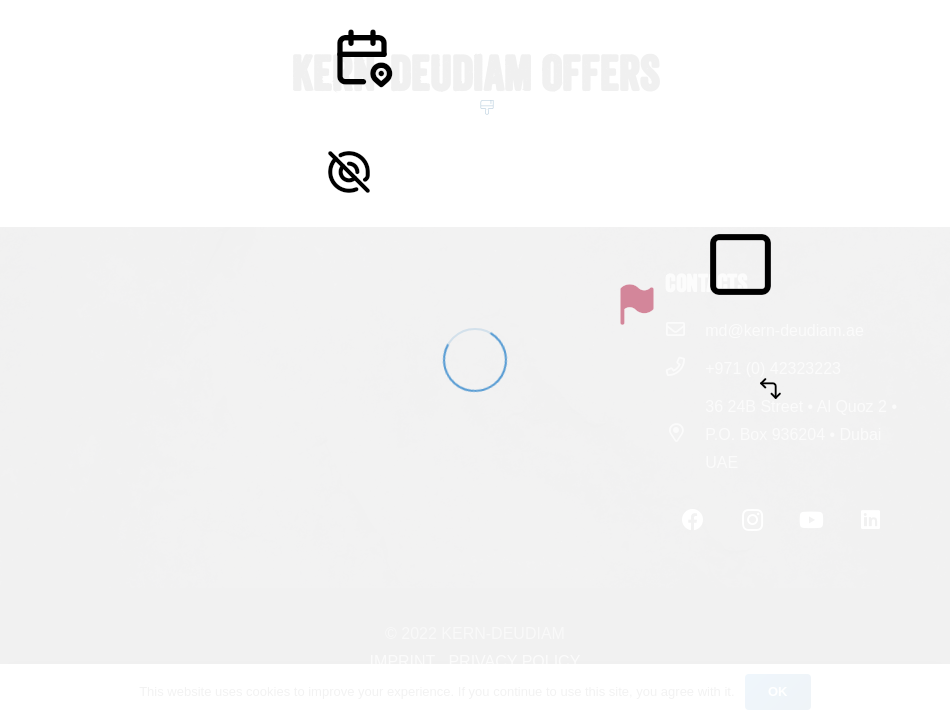 The width and height of the screenshot is (950, 720). I want to click on disable email or mention notifications, so click(349, 172).